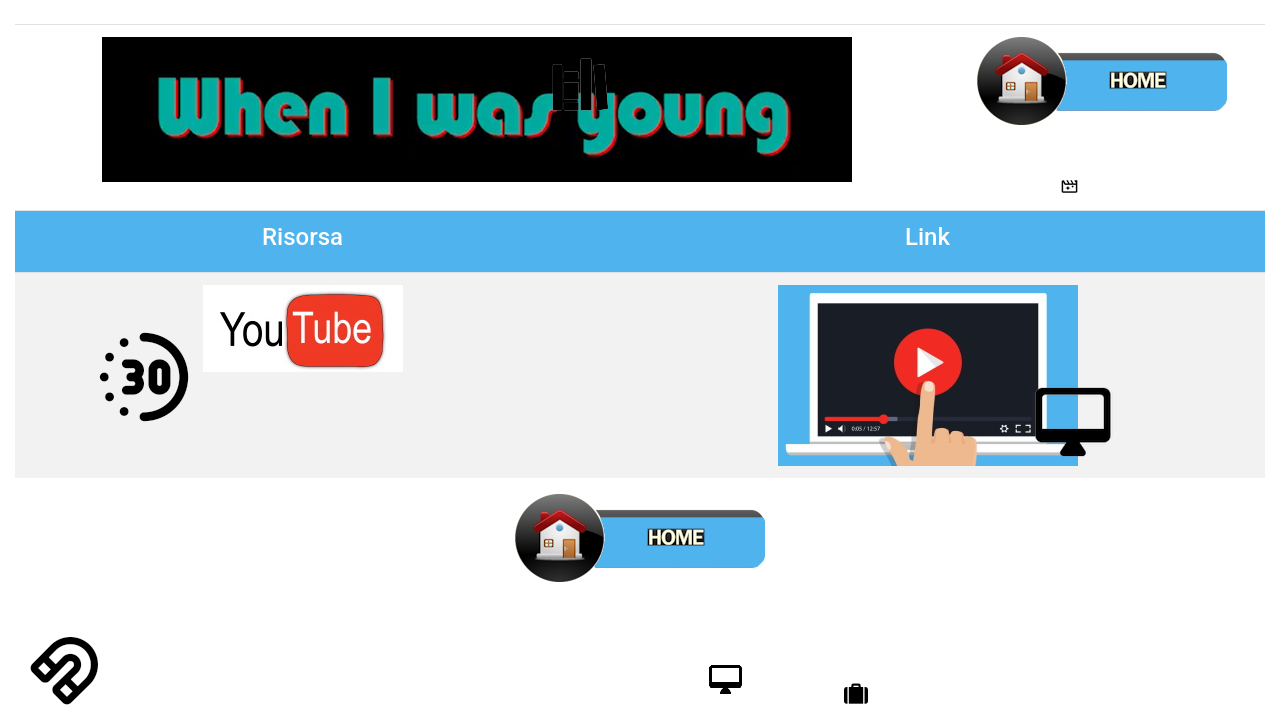  What do you see at coordinates (856, 693) in the screenshot?
I see `access travel or trip planning features` at bounding box center [856, 693].